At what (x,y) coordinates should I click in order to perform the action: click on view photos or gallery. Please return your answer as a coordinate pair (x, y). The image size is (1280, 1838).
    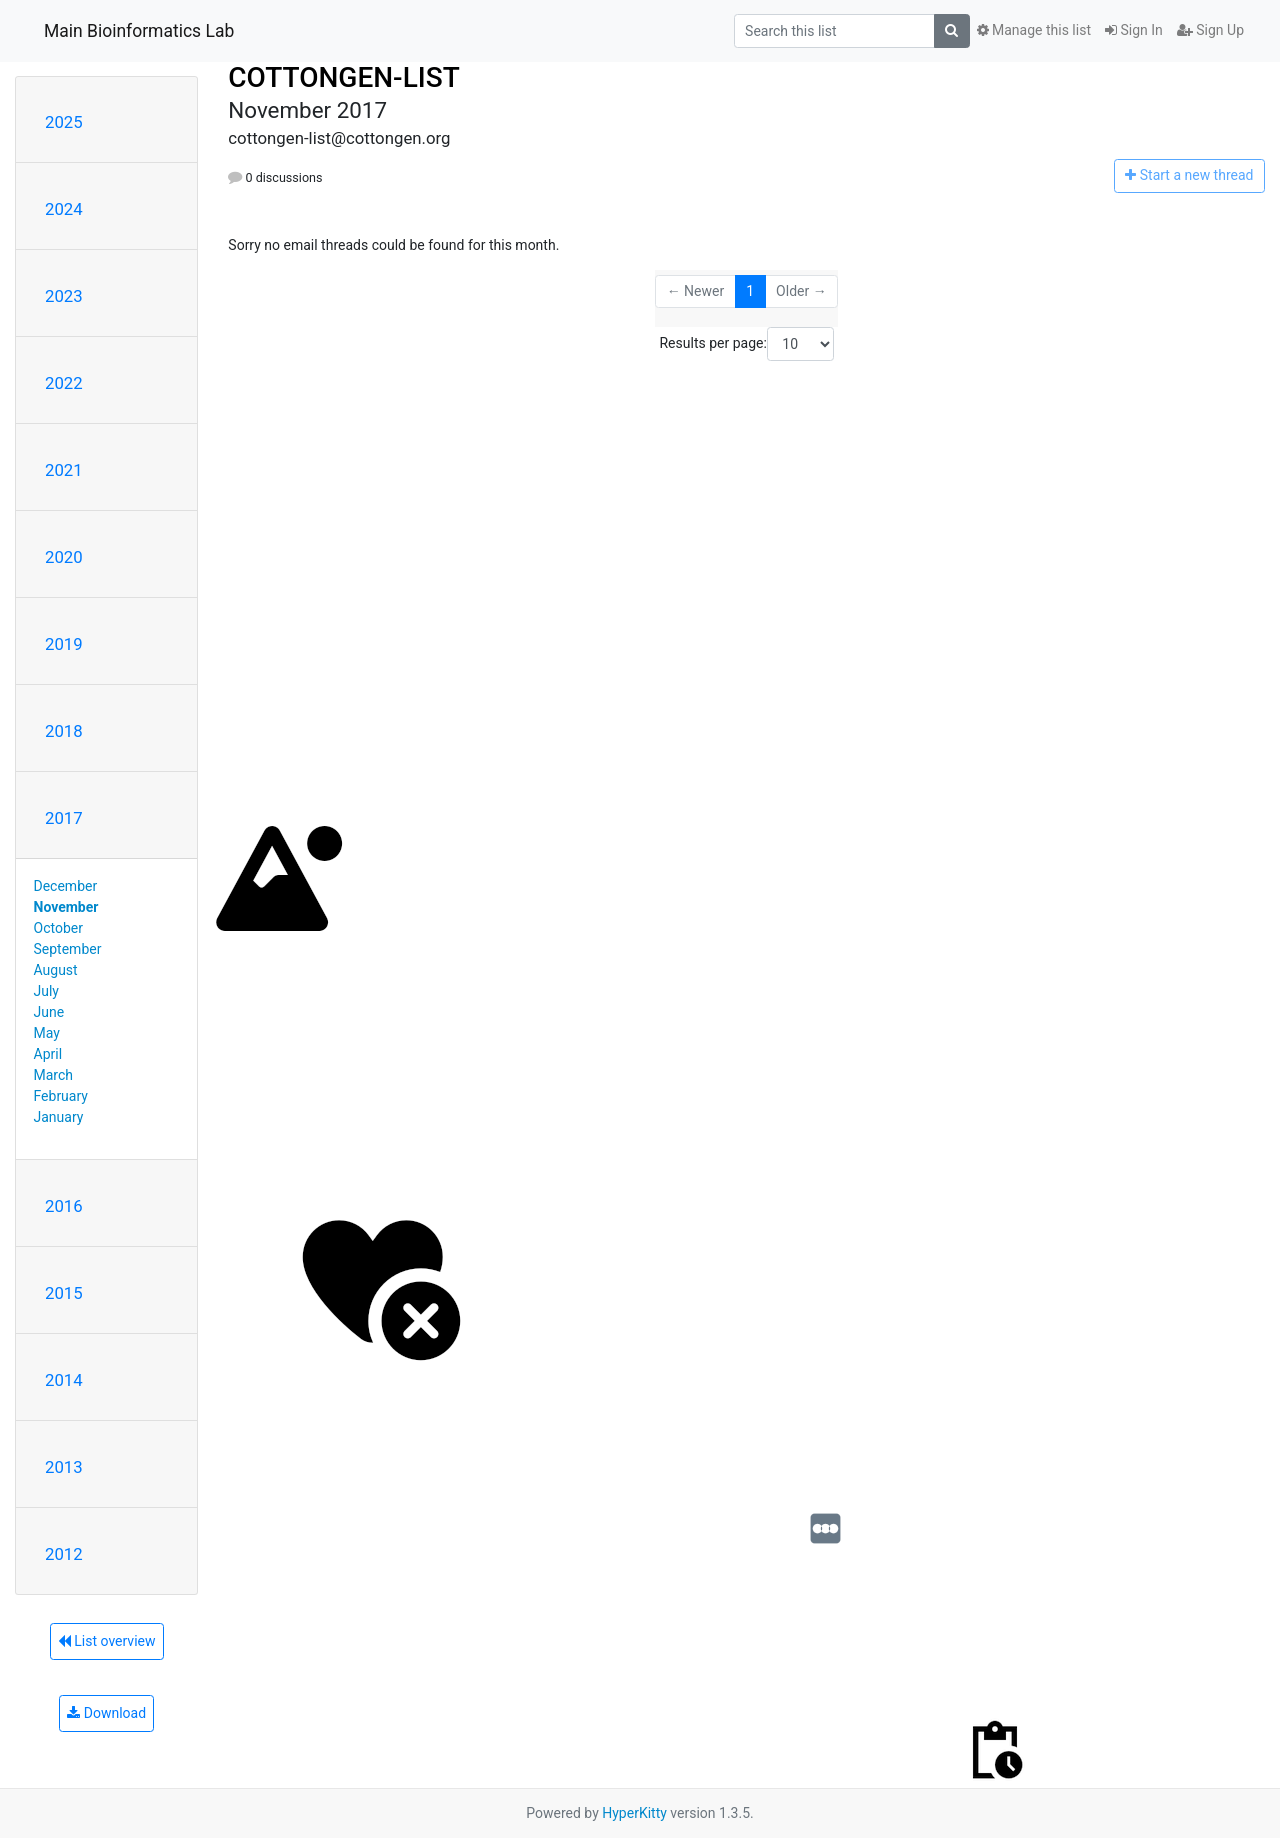
    Looking at the image, I should click on (279, 882).